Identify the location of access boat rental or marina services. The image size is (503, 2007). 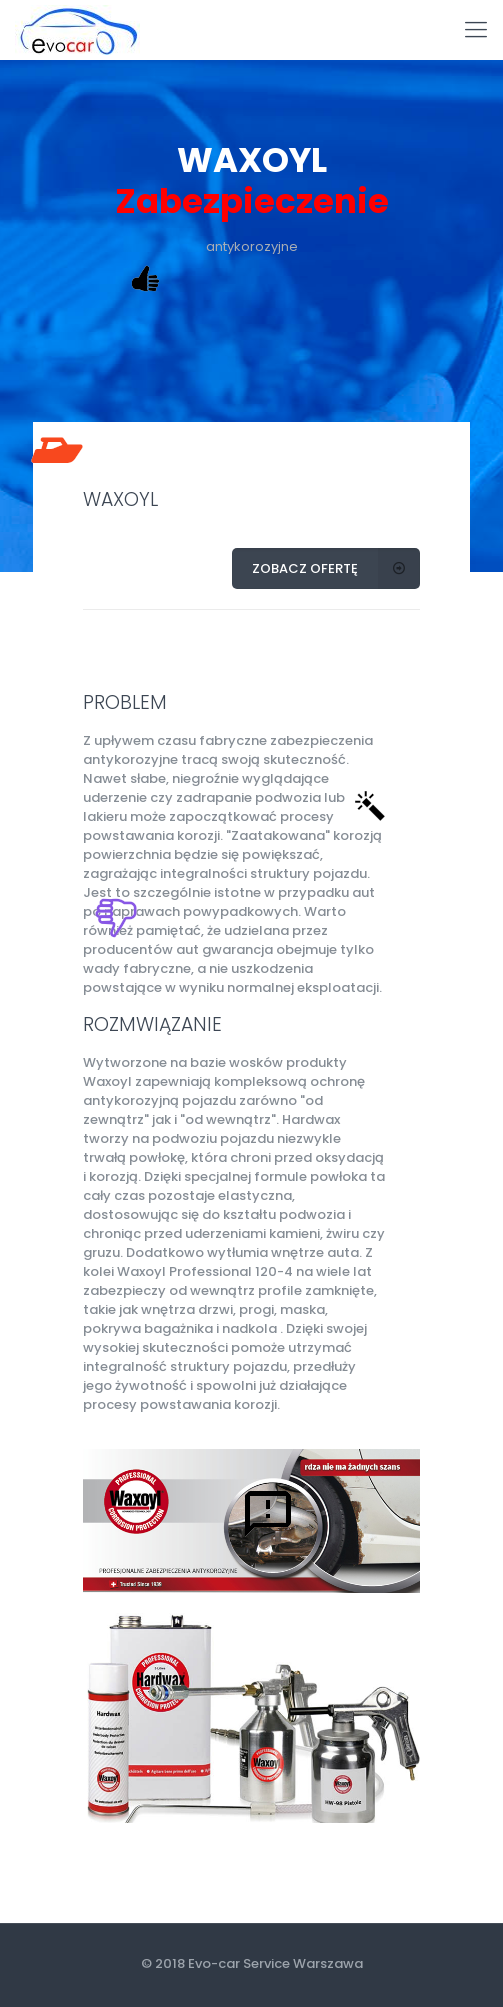
(57, 449).